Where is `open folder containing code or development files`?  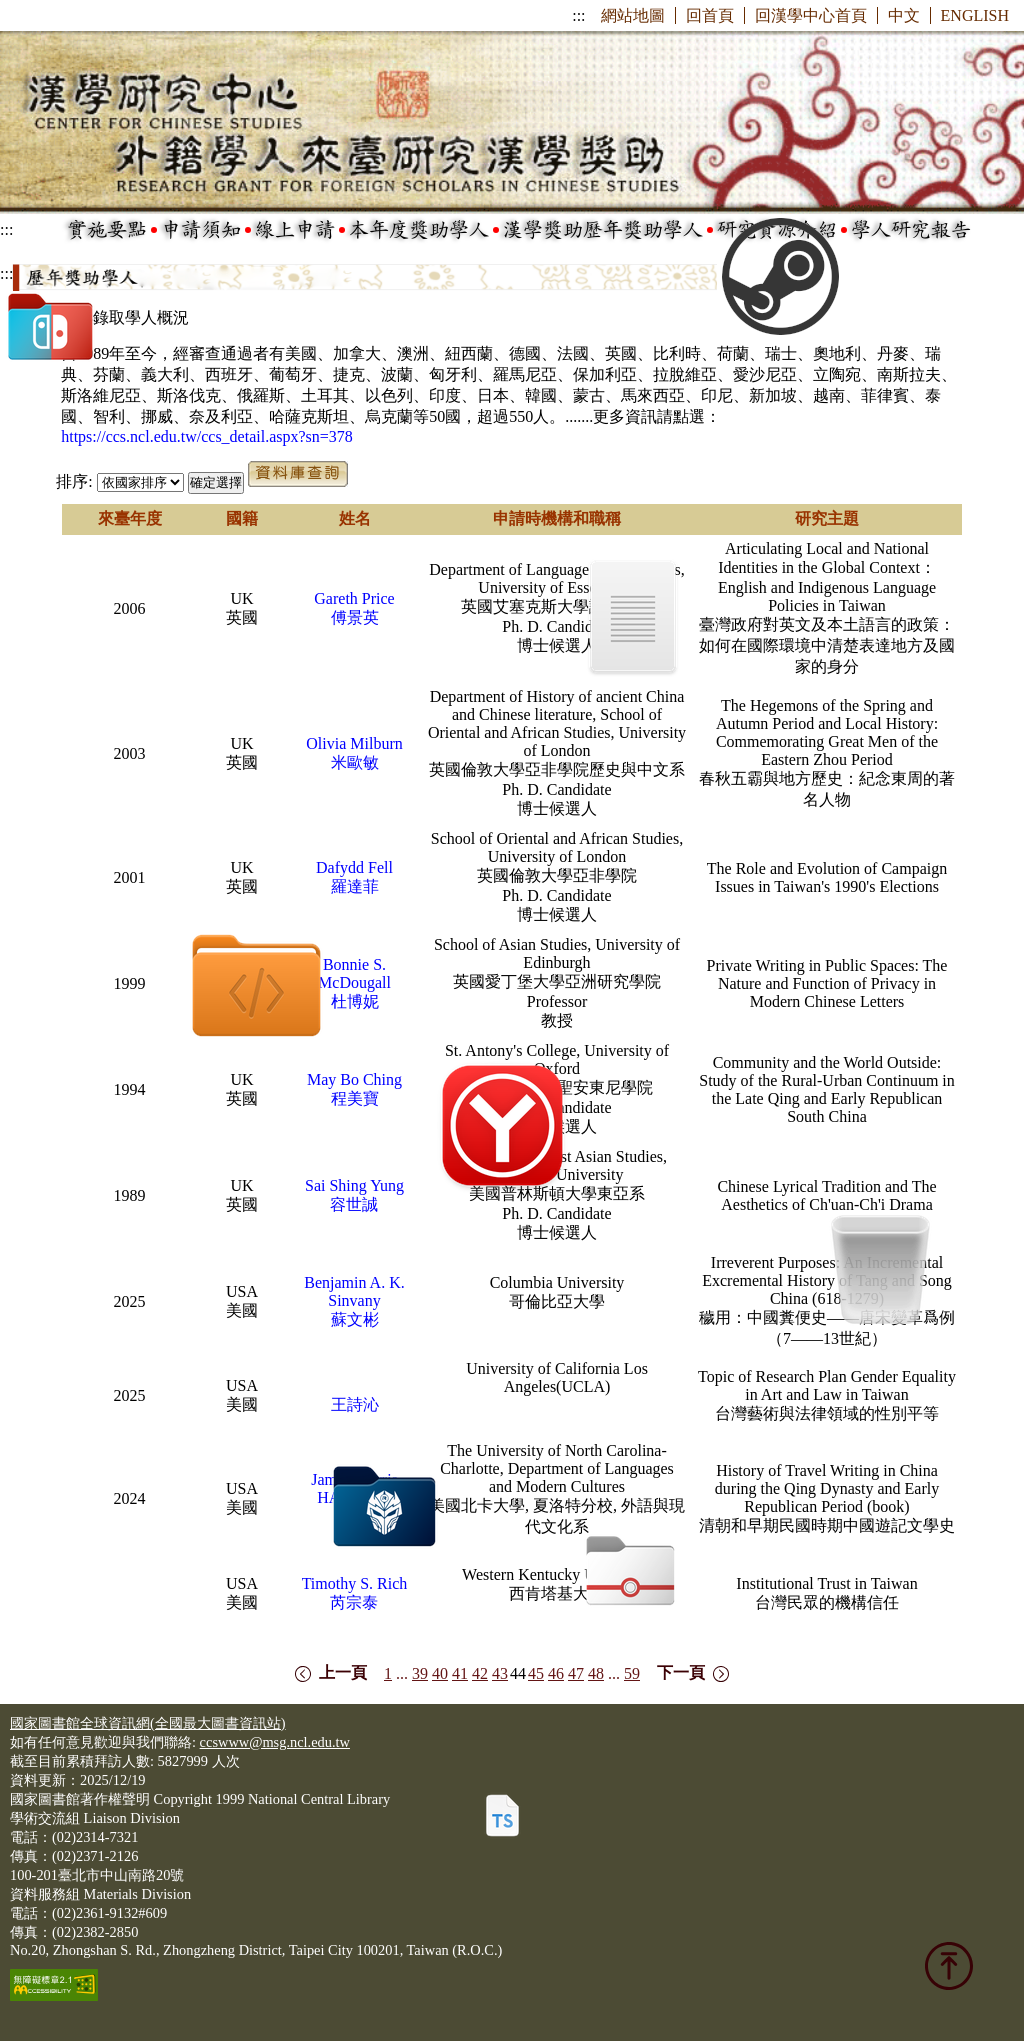 open folder containing code or development files is located at coordinates (256, 985).